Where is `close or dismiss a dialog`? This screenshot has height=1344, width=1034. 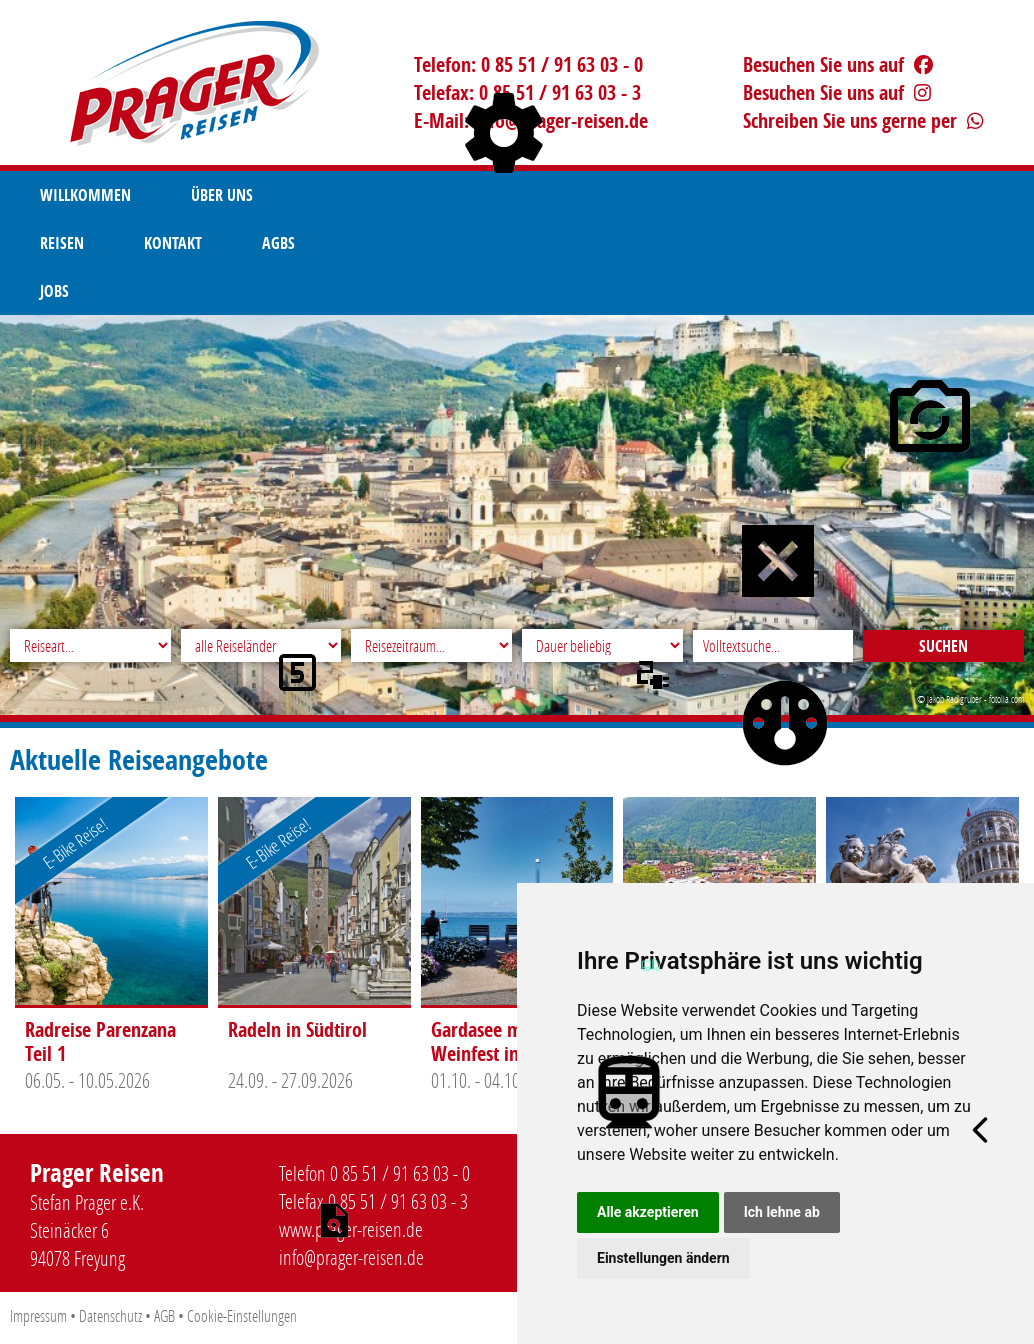 close or dismiss a dialog is located at coordinates (778, 561).